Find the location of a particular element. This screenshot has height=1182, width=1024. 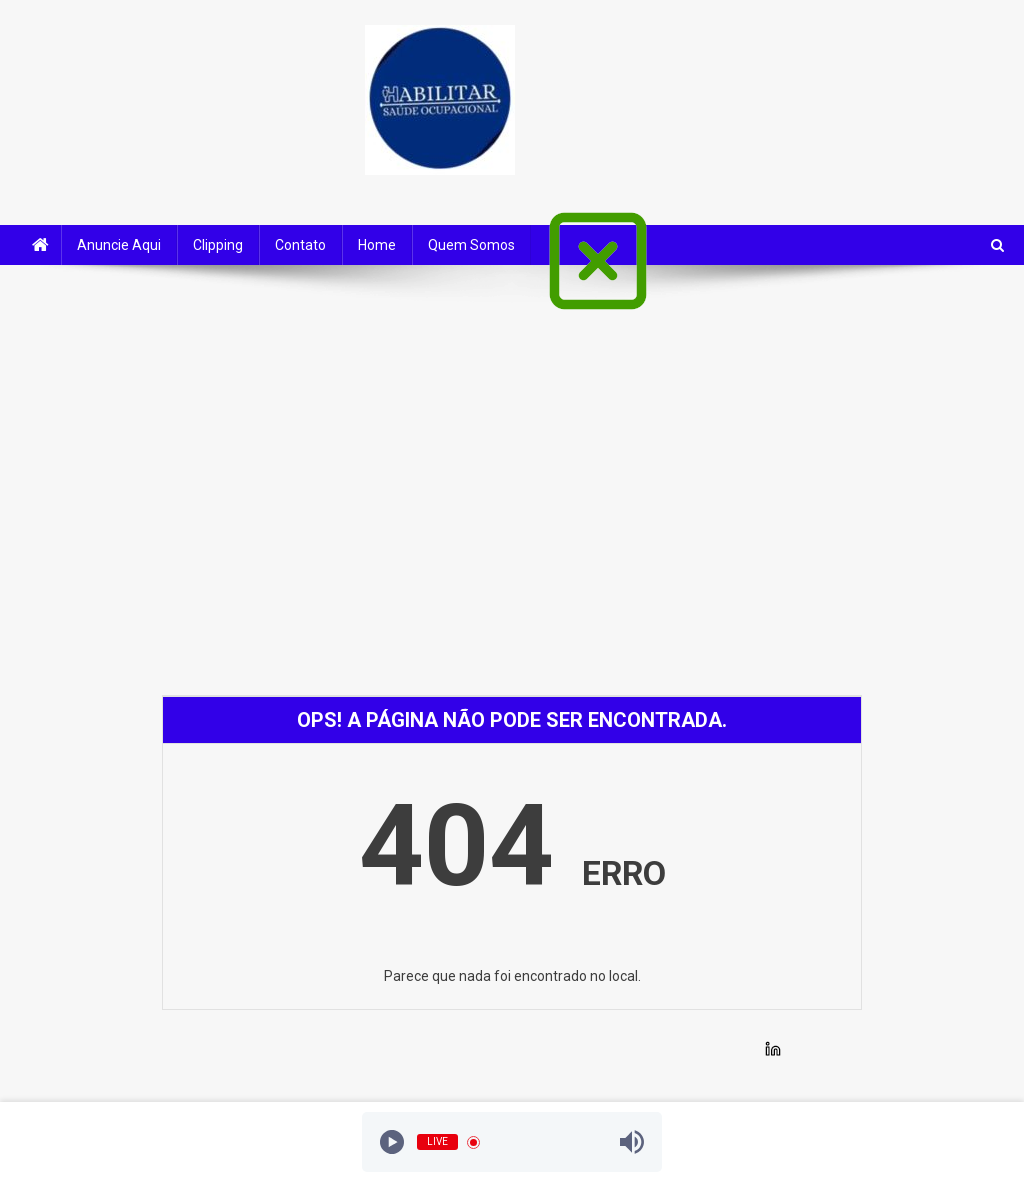

connect to LinkedIn is located at coordinates (773, 1049).